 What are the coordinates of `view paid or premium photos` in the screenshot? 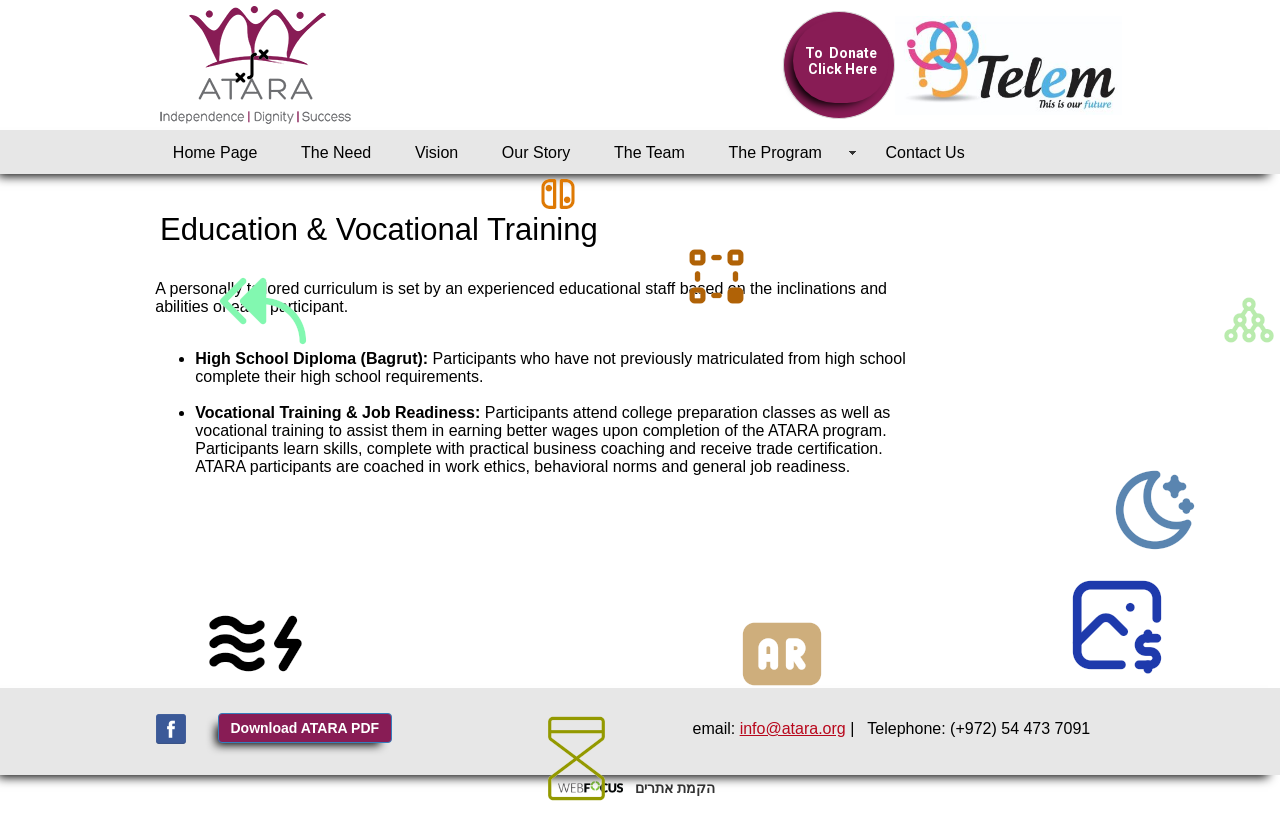 It's located at (1117, 625).